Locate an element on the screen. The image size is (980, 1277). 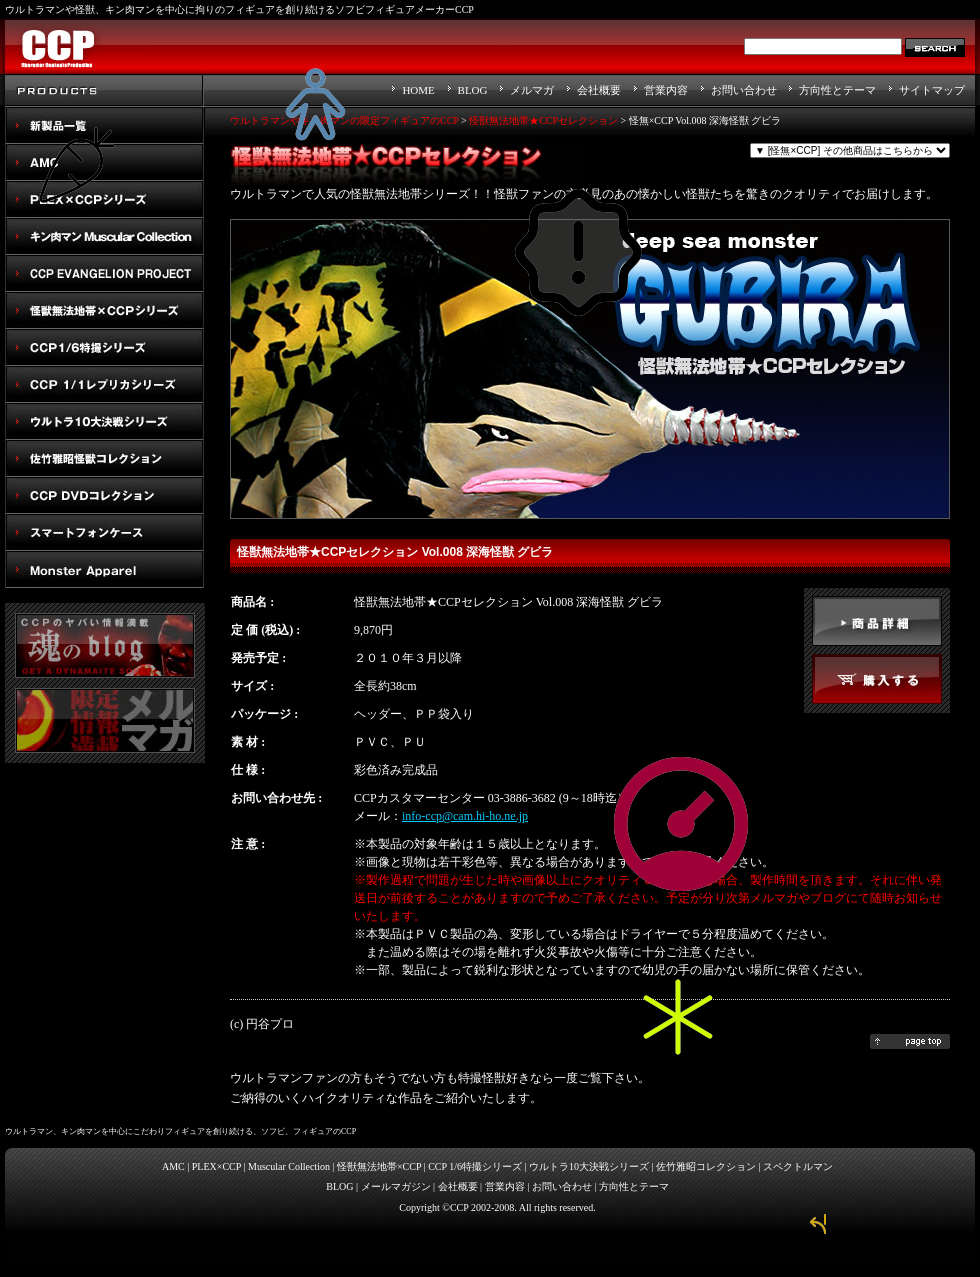
browse vegetable or produce category is located at coordinates (75, 166).